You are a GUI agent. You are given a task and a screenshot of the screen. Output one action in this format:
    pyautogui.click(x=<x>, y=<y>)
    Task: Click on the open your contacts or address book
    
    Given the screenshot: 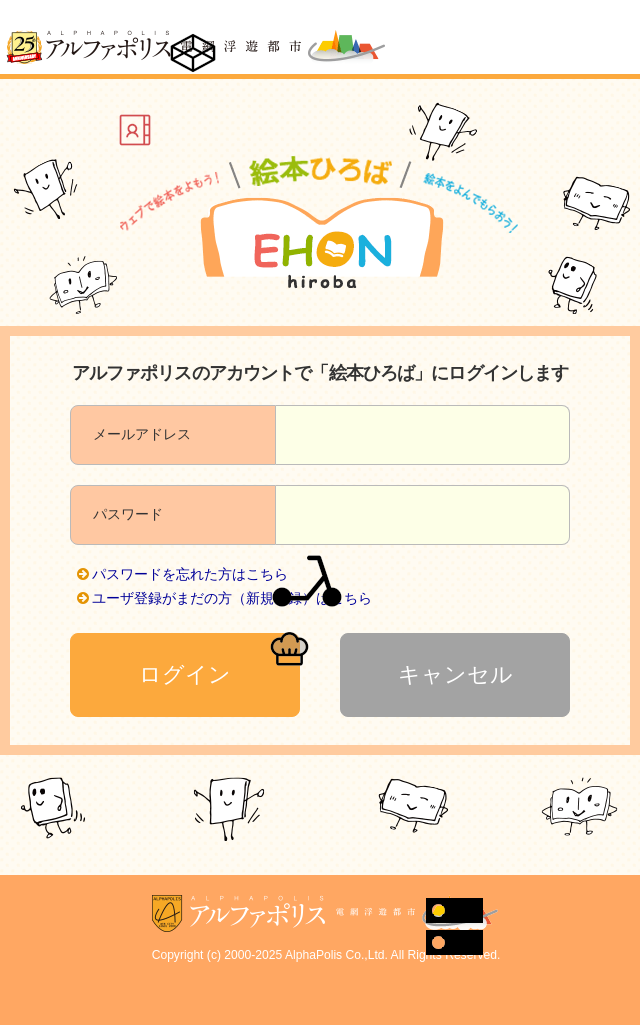 What is the action you would take?
    pyautogui.click(x=135, y=130)
    